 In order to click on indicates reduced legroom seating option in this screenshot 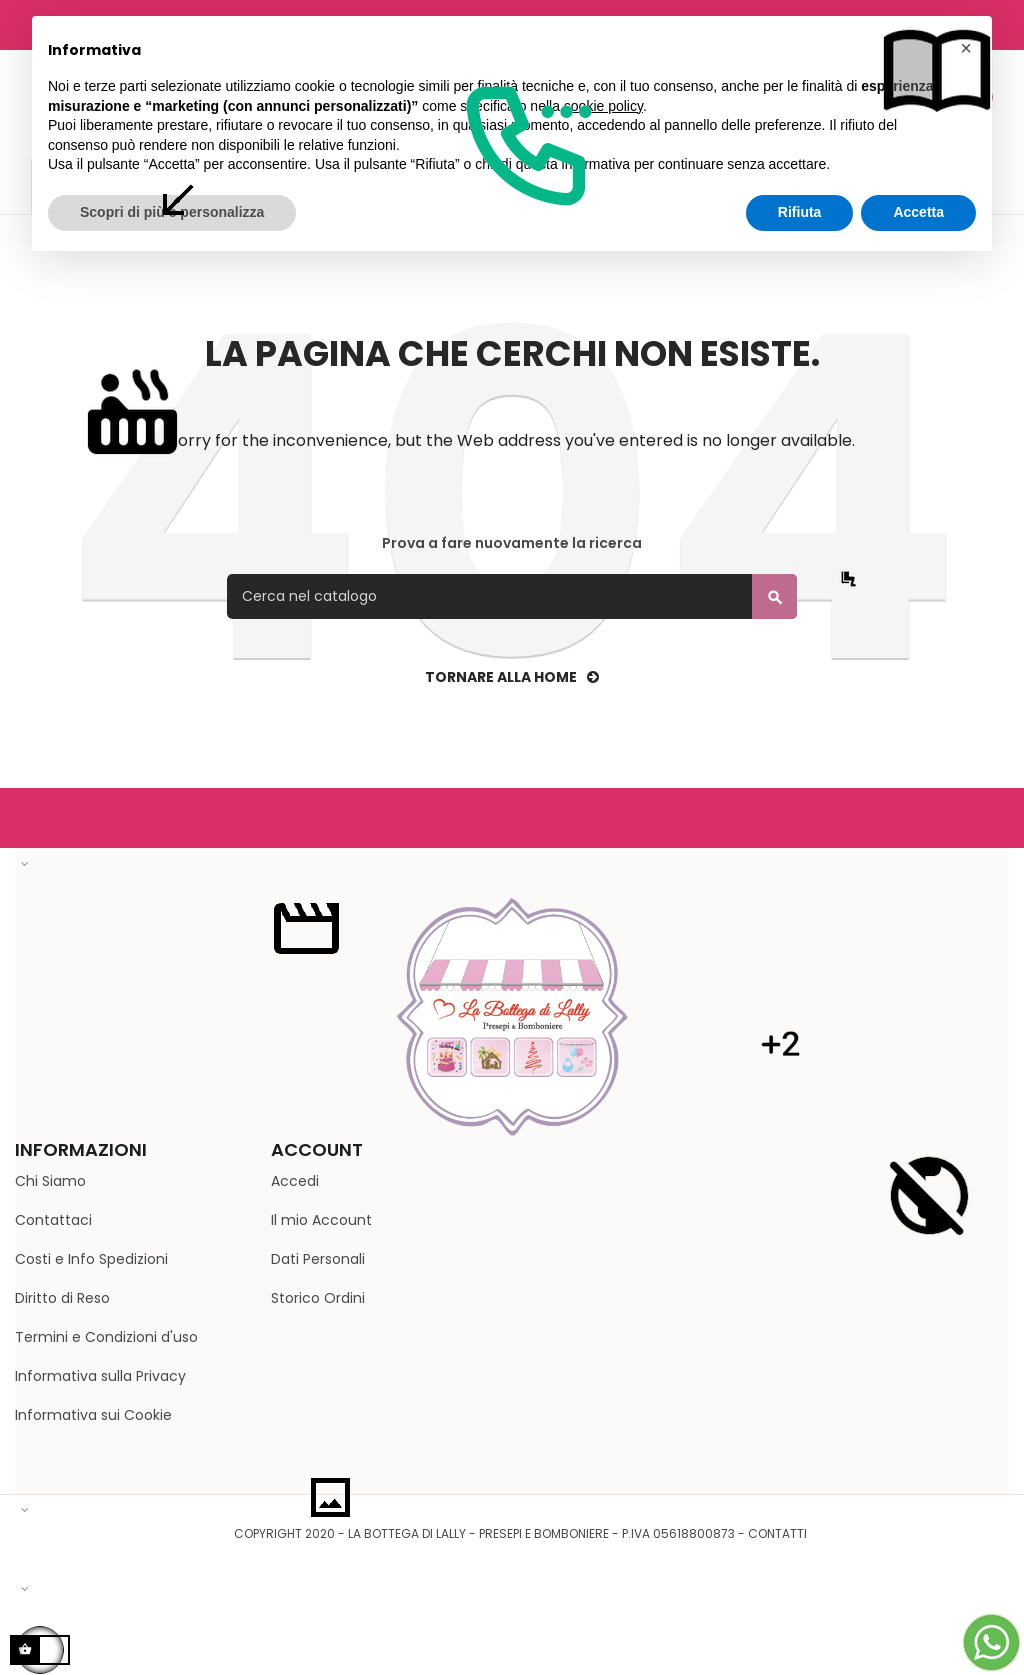, I will do `click(849, 579)`.